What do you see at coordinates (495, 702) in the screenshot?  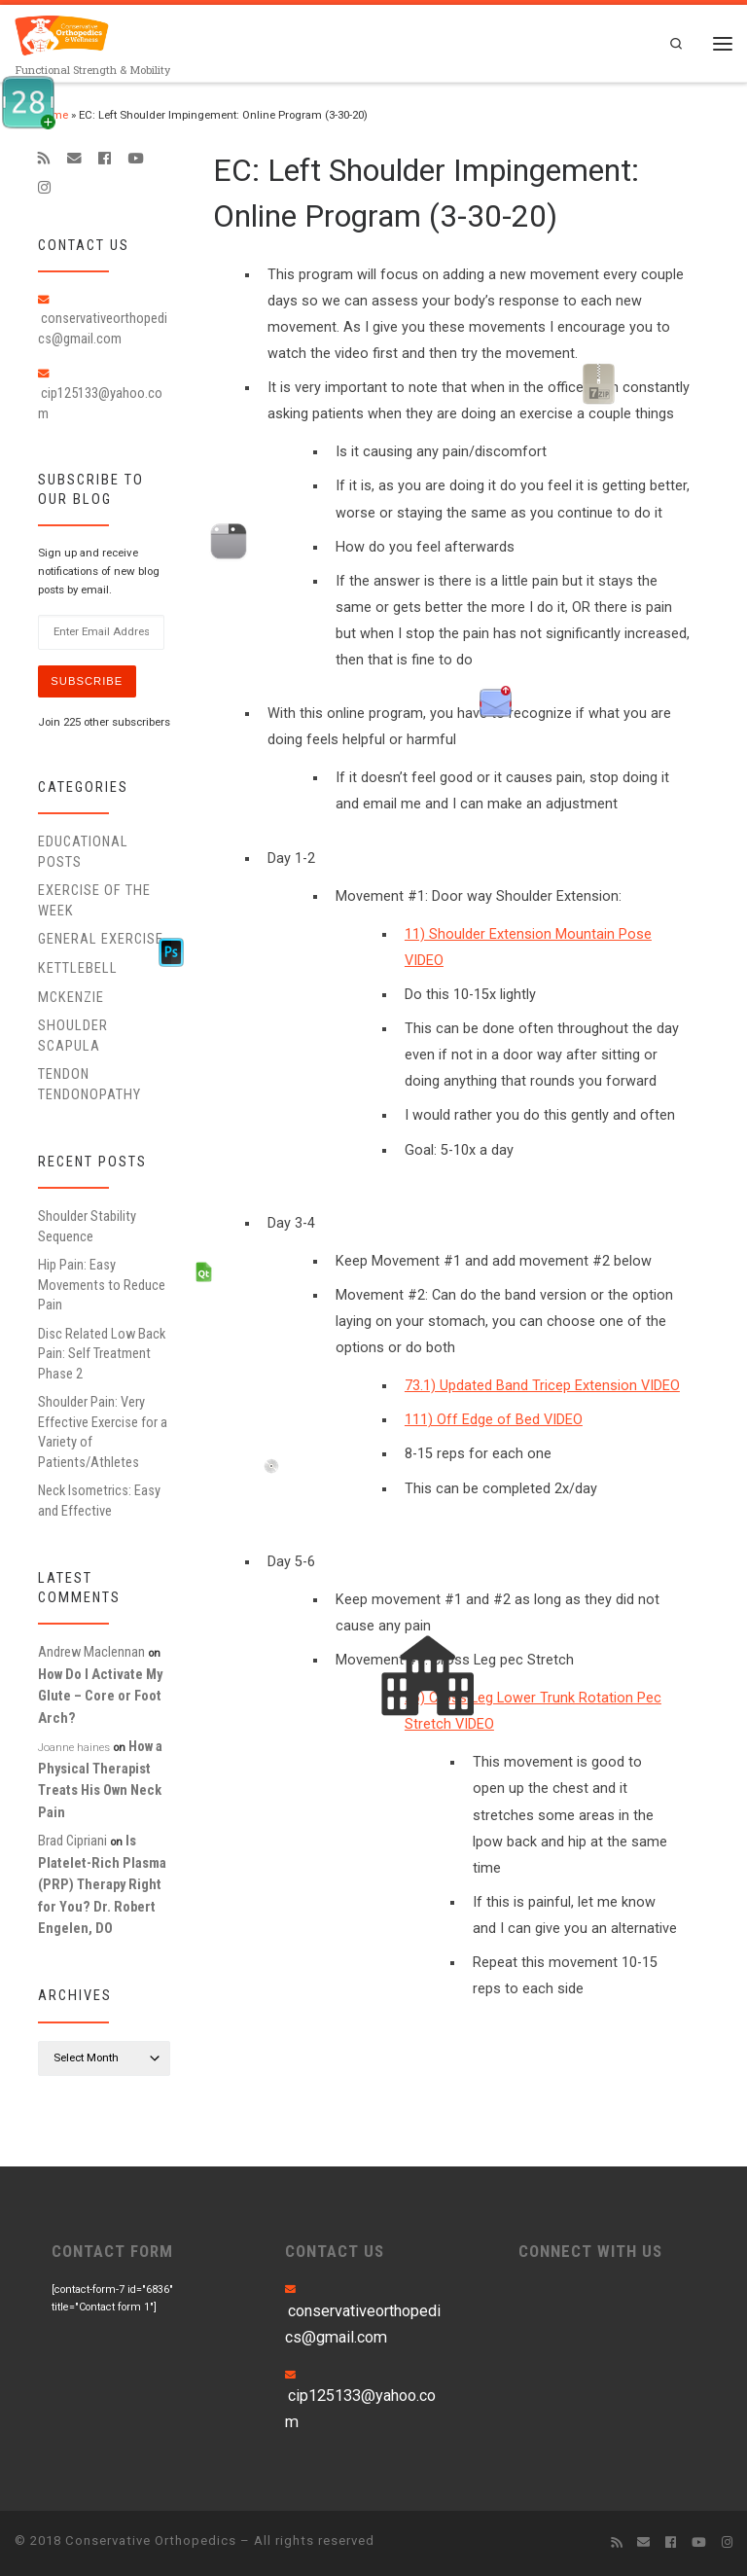 I see `send an email message` at bounding box center [495, 702].